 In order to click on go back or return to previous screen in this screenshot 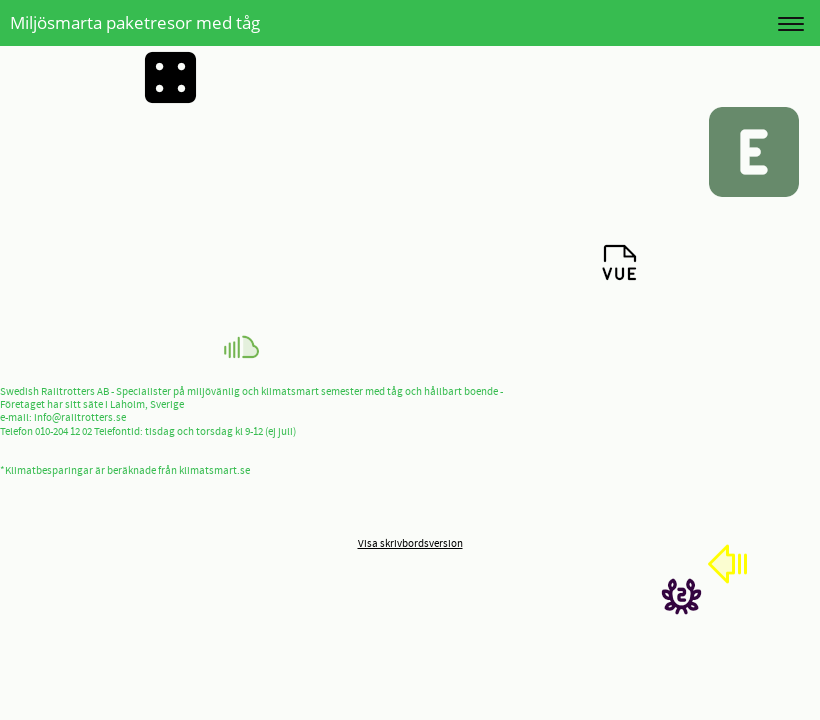, I will do `click(729, 564)`.